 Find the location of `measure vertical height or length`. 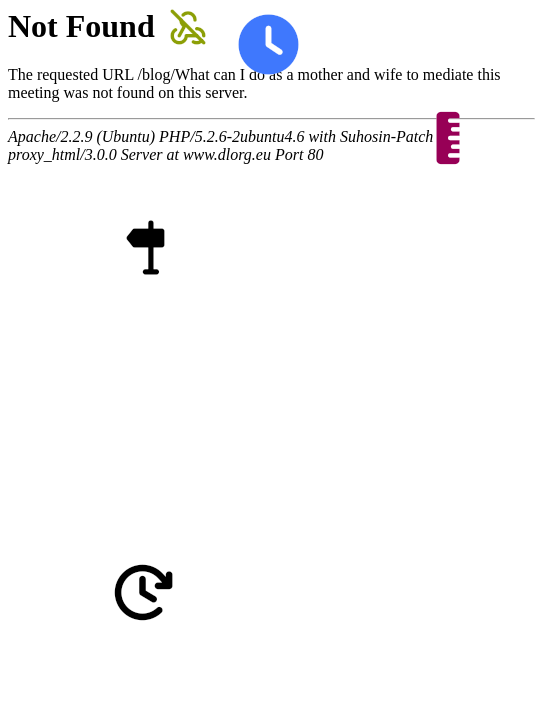

measure vertical height or length is located at coordinates (448, 138).